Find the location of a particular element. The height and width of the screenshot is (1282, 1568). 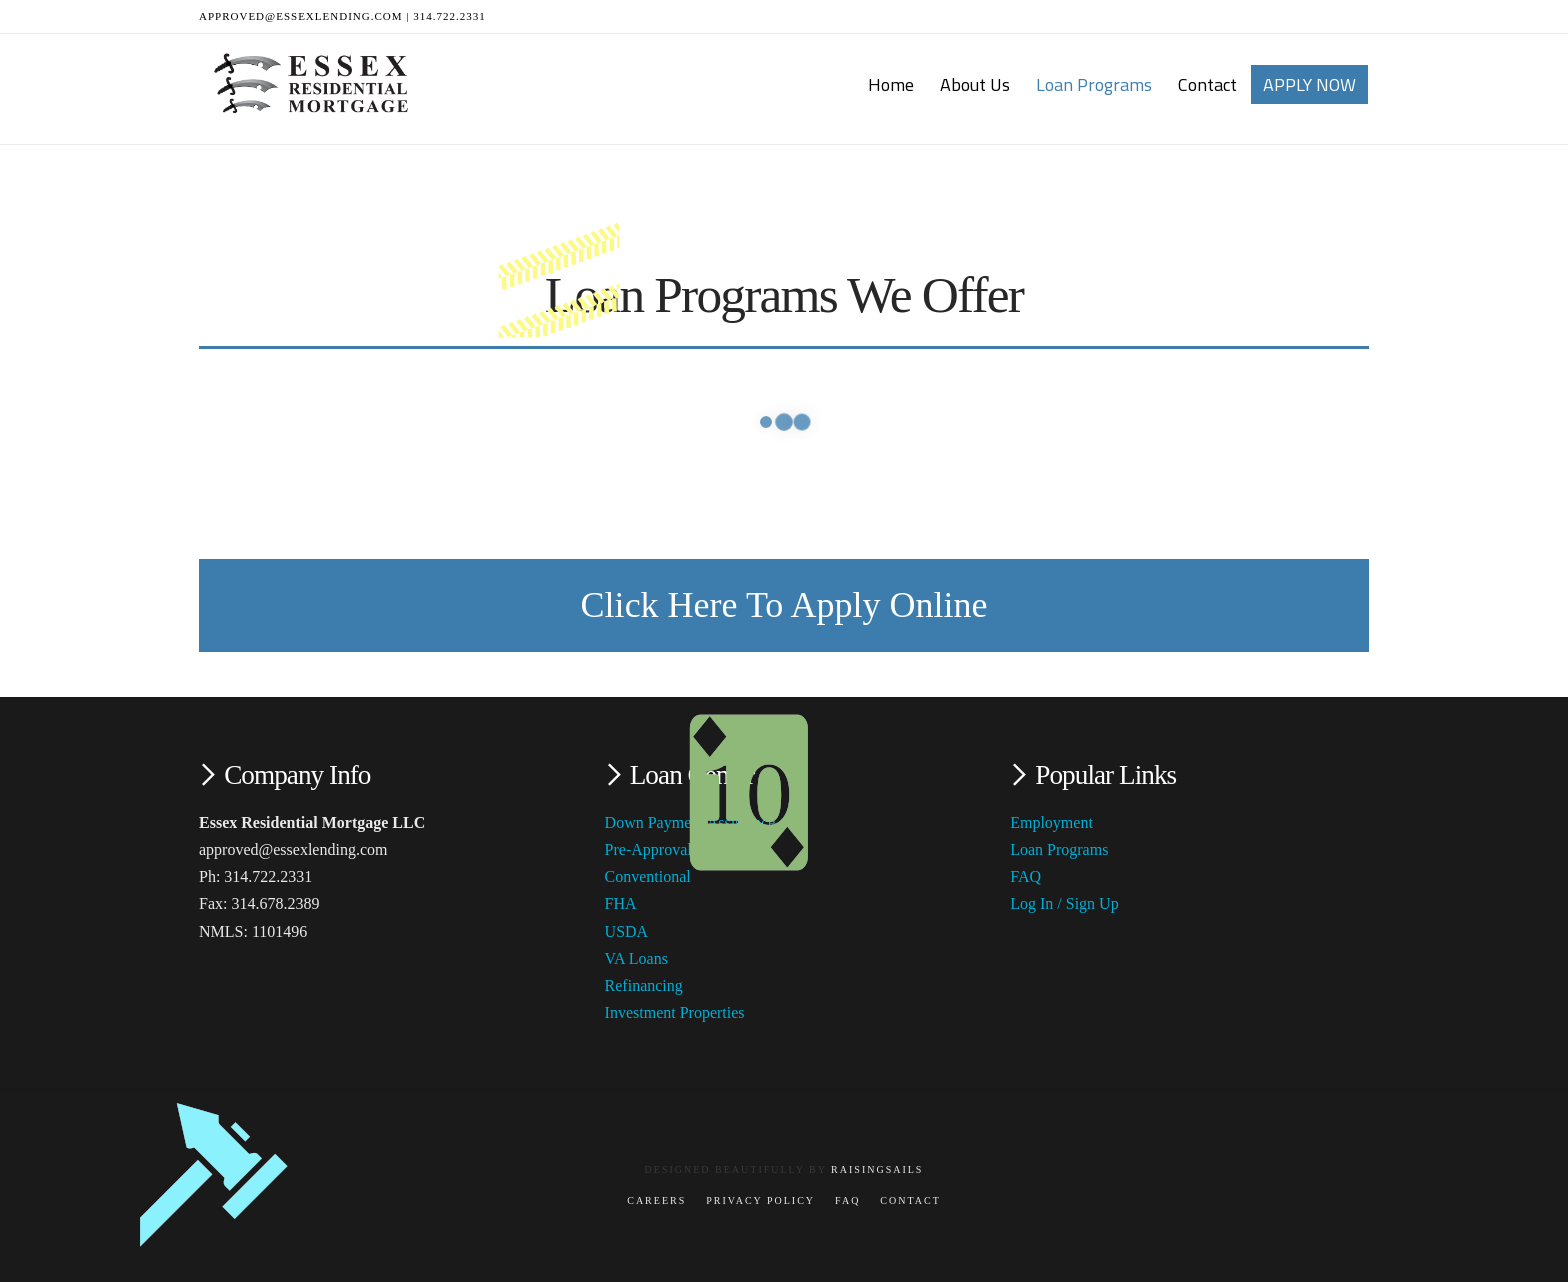

access building or crafting tools is located at coordinates (217, 1178).